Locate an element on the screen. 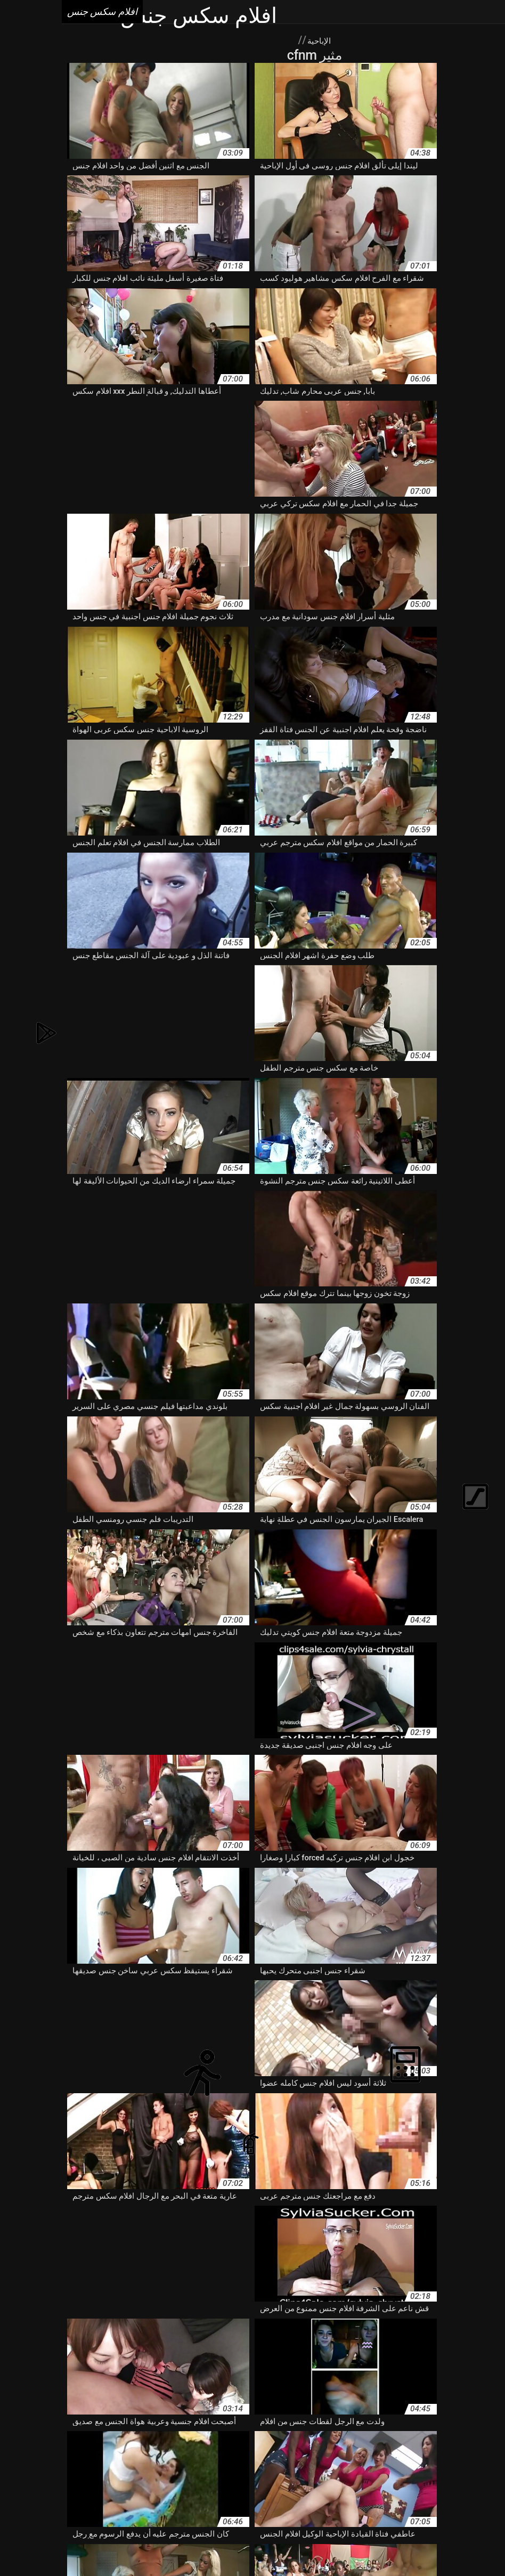 The height and width of the screenshot is (2576, 505). indicates aquarius zodiac sign is located at coordinates (367, 2345).